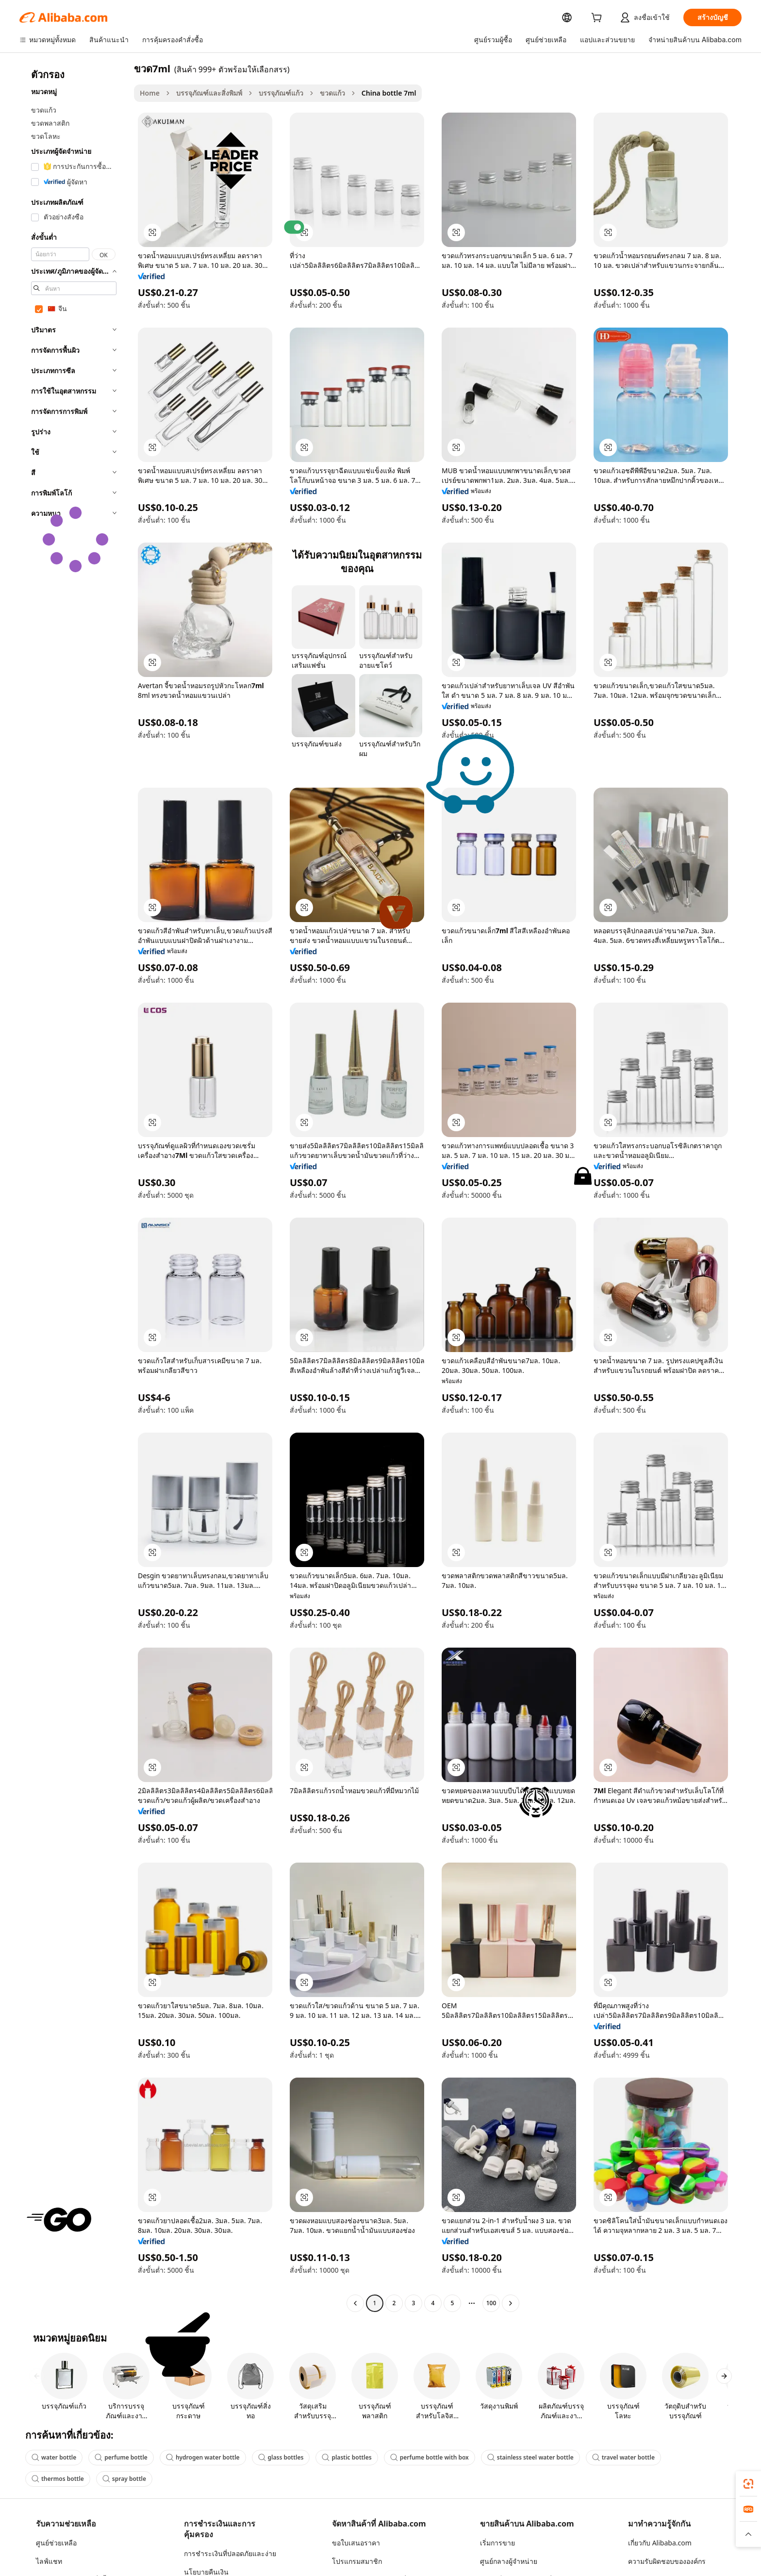 The width and height of the screenshot is (761, 2576). I want to click on open Waze navigation app, so click(470, 774).